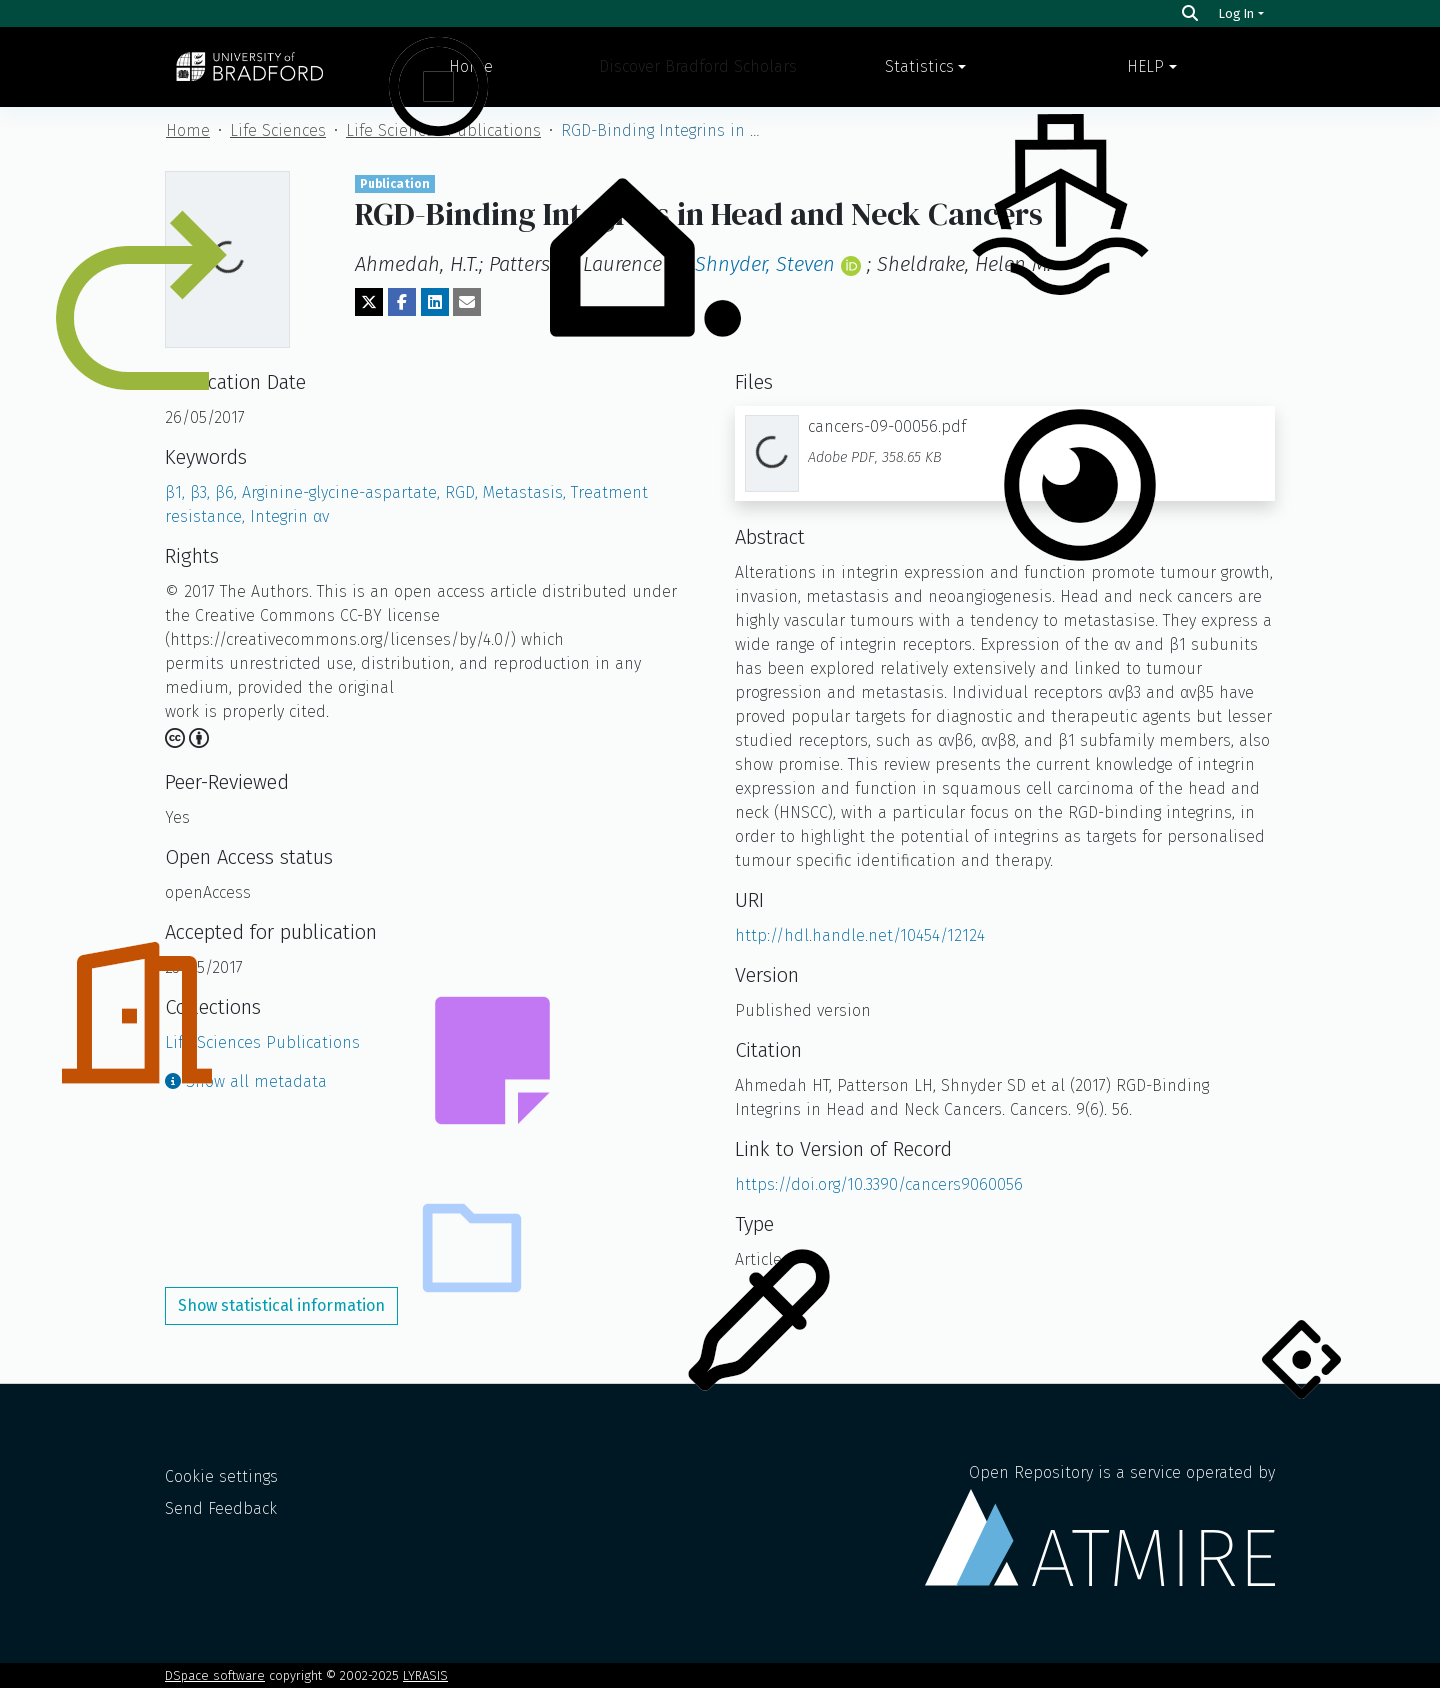  I want to click on navigate to Ant Design documentation or resources, so click(1301, 1359).